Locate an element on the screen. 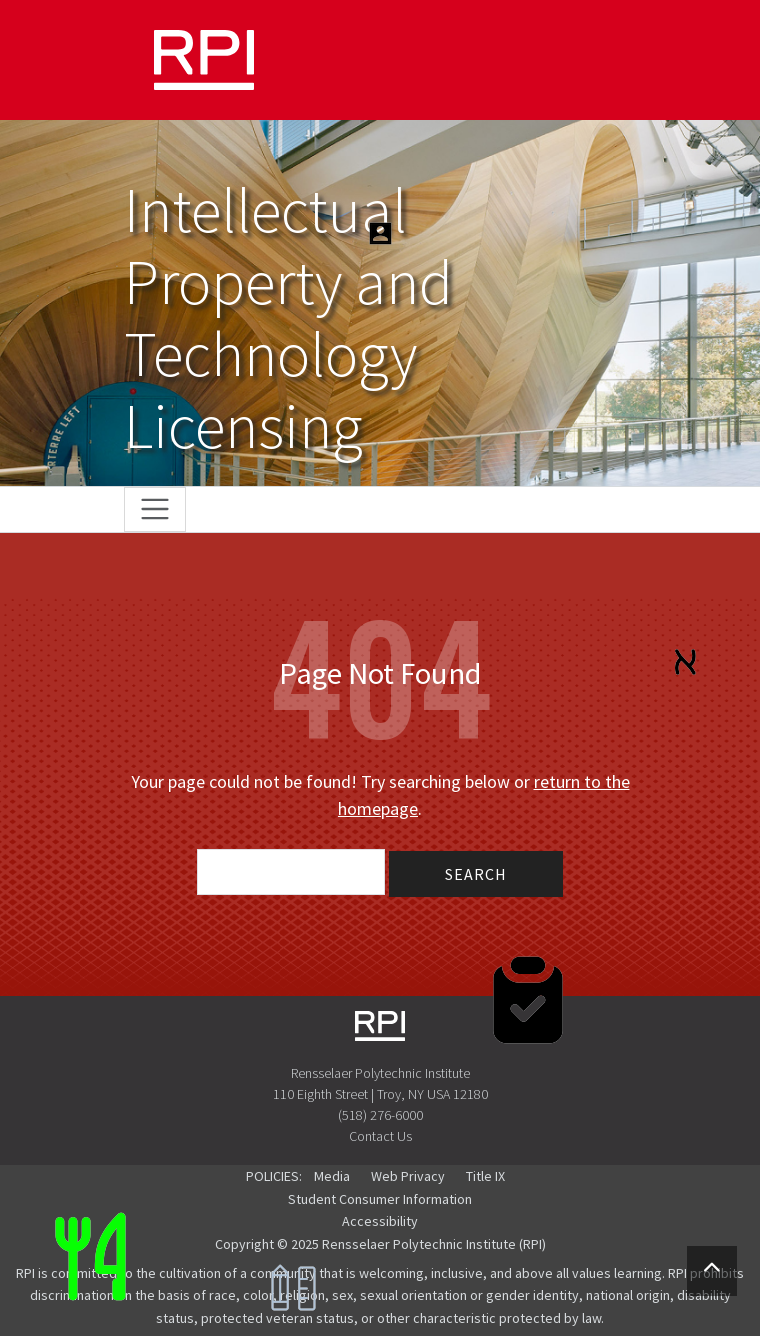 This screenshot has width=760, height=1336. access design or drawing tools is located at coordinates (293, 1288).